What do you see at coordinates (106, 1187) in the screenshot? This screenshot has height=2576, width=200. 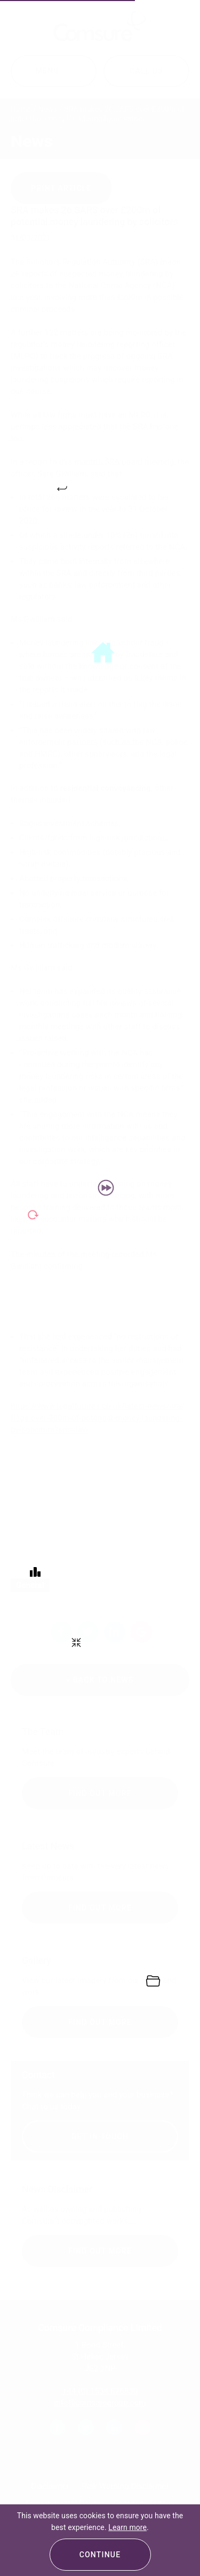 I see `skip forward or fast-forward media playback` at bounding box center [106, 1187].